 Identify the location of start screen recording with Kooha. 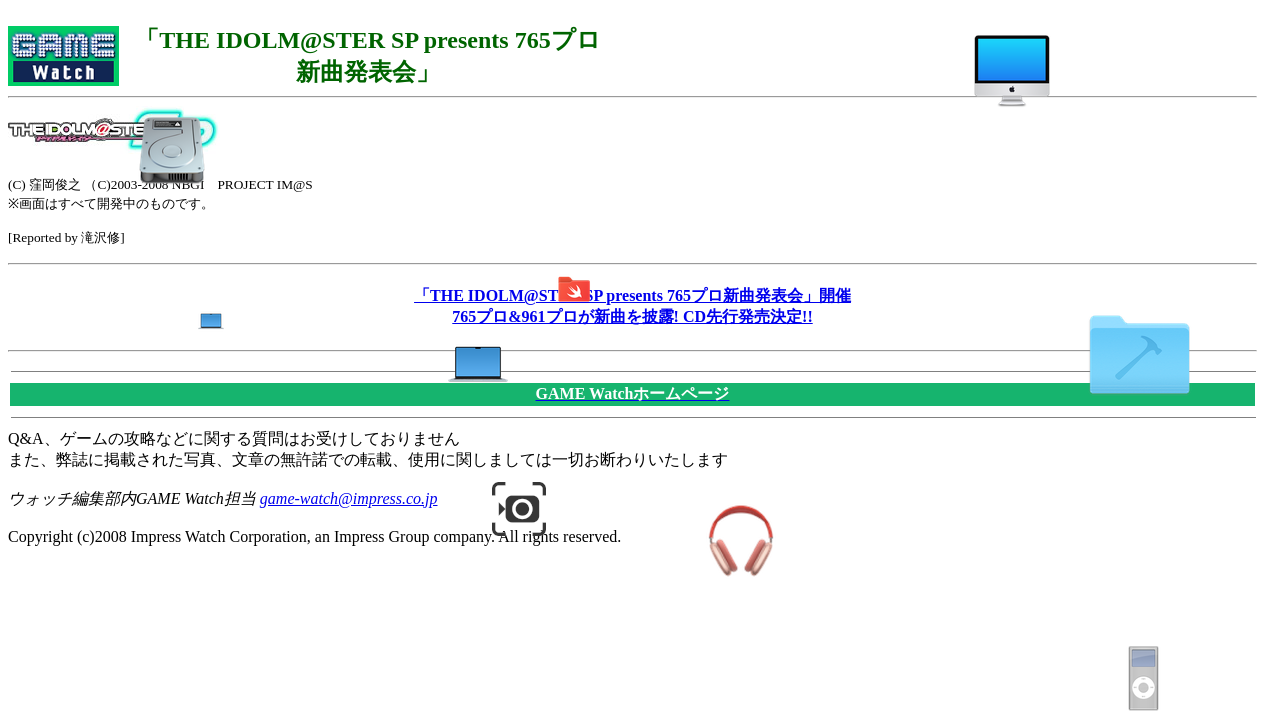
(519, 509).